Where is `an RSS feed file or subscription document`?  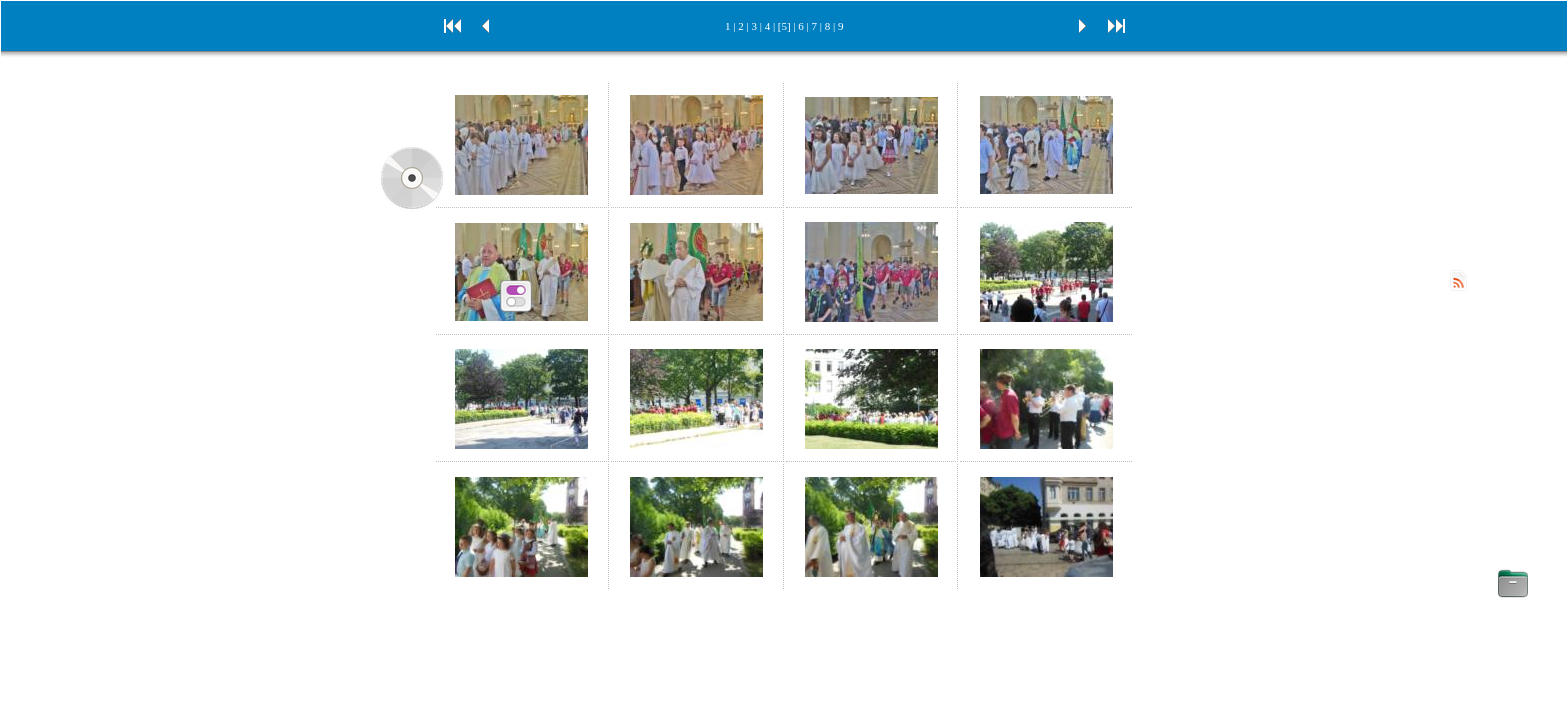 an RSS feed file or subscription document is located at coordinates (1458, 280).